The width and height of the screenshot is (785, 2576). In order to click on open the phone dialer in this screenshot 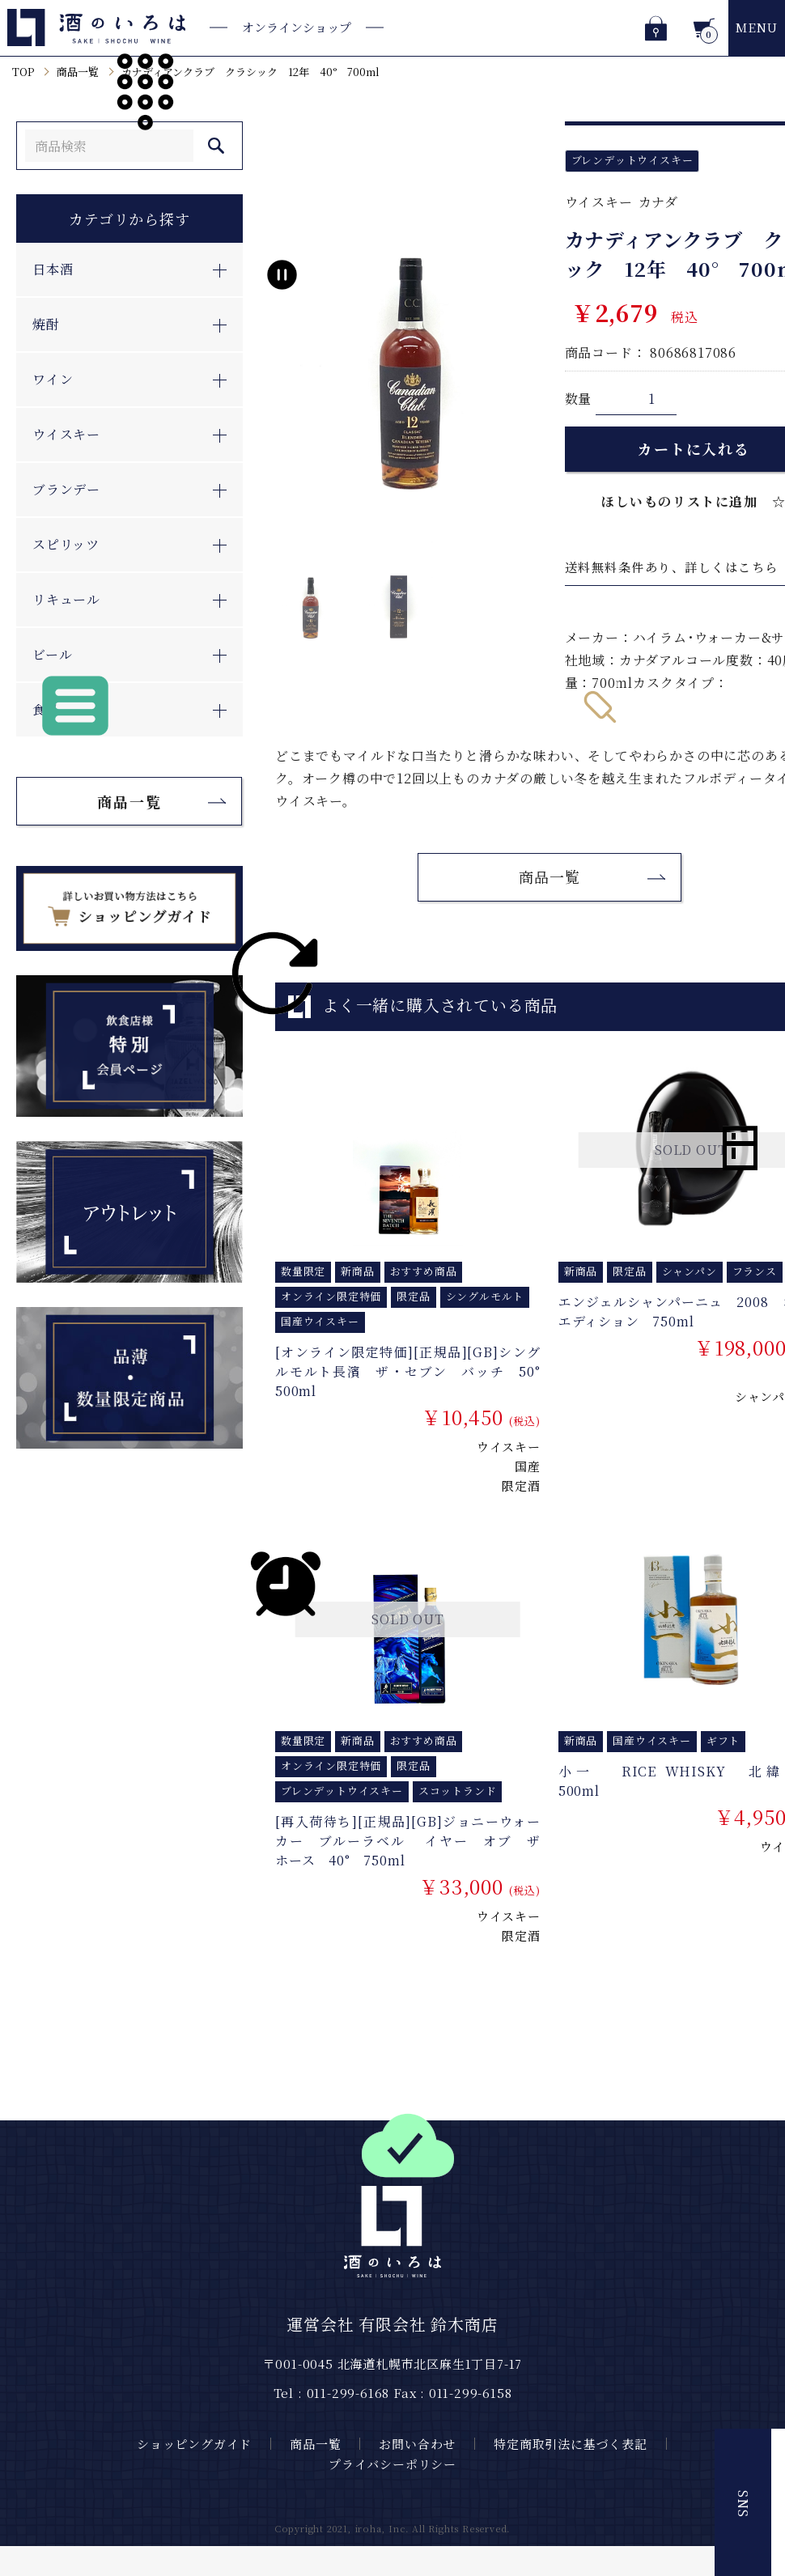, I will do `click(145, 91)`.